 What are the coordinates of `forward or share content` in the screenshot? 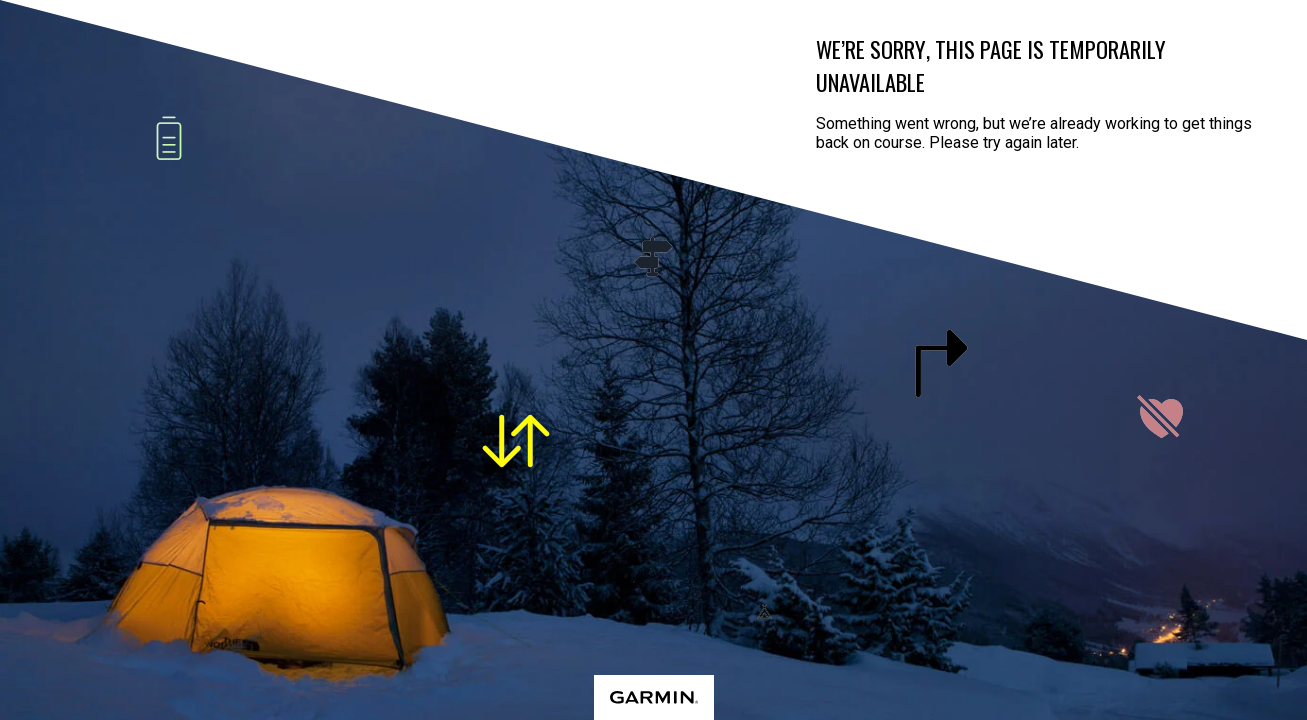 It's located at (936, 363).